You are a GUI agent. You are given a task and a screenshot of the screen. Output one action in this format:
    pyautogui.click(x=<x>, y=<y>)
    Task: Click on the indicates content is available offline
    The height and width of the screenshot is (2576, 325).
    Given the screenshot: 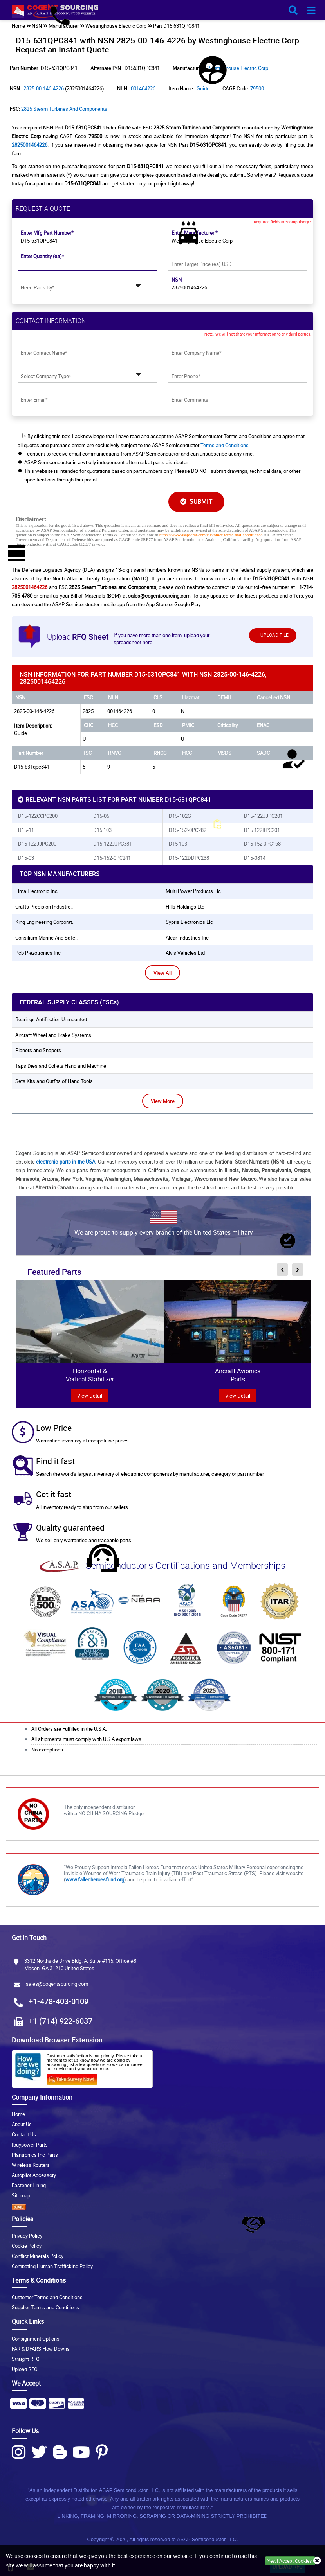 What is the action you would take?
    pyautogui.click(x=287, y=1241)
    